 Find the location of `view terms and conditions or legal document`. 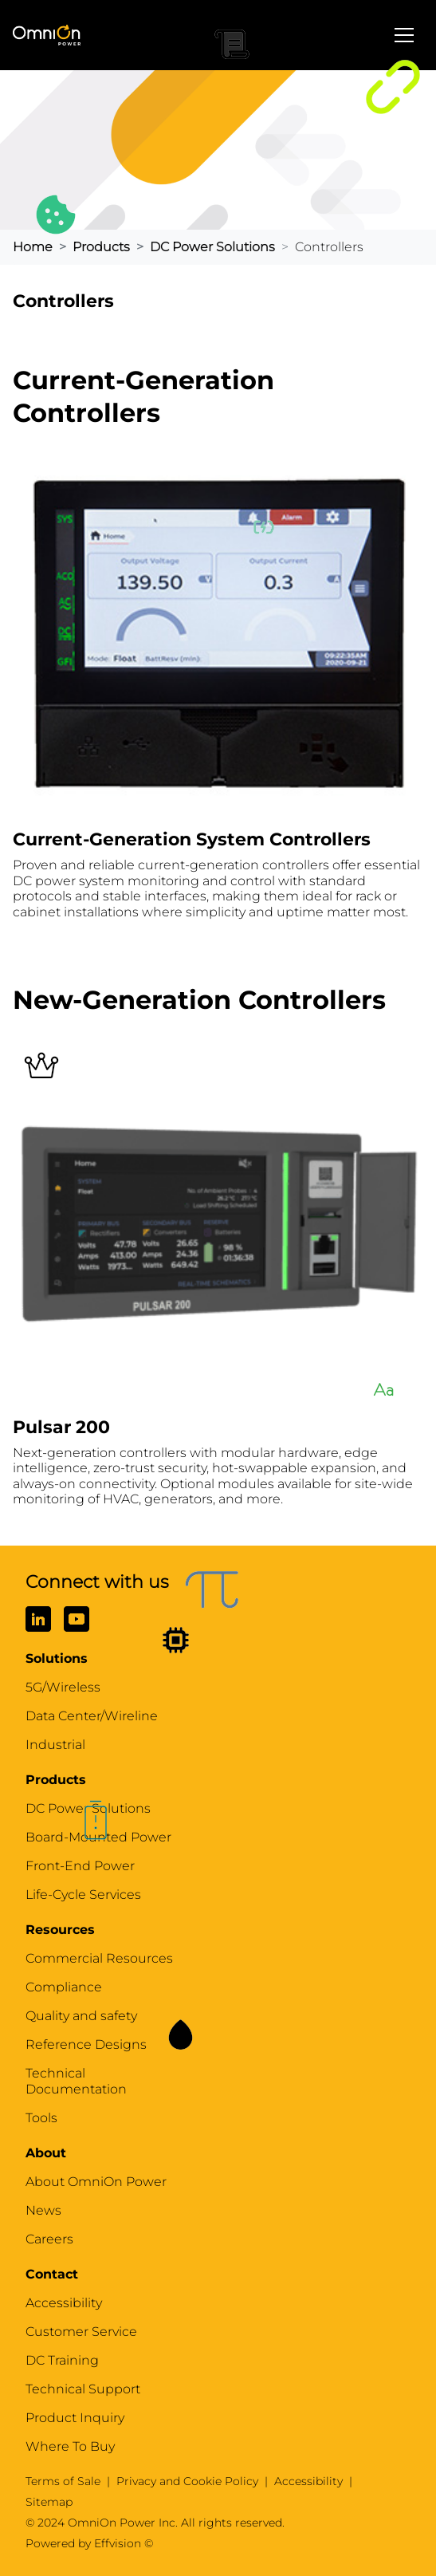

view terms and conditions or legal document is located at coordinates (233, 44).